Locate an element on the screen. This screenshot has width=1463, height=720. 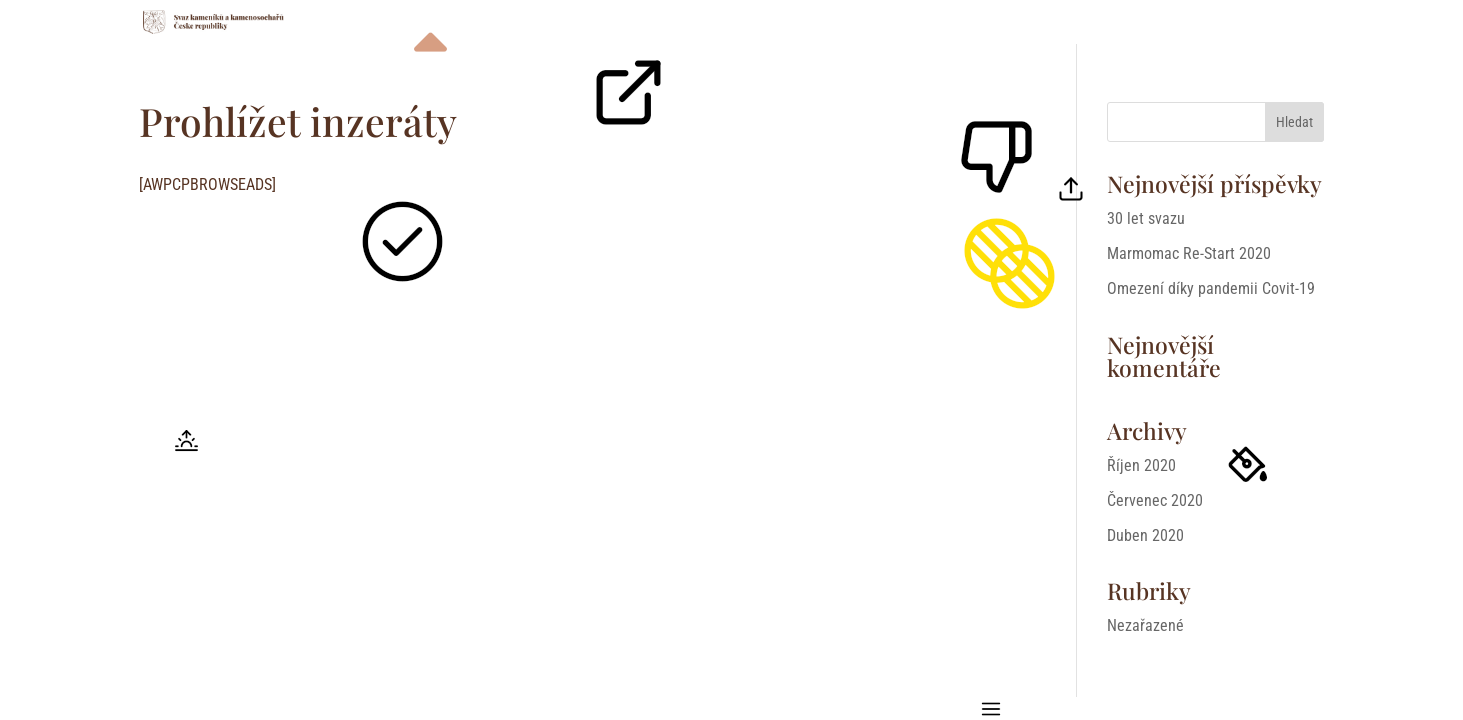
upload a file or document is located at coordinates (1071, 189).